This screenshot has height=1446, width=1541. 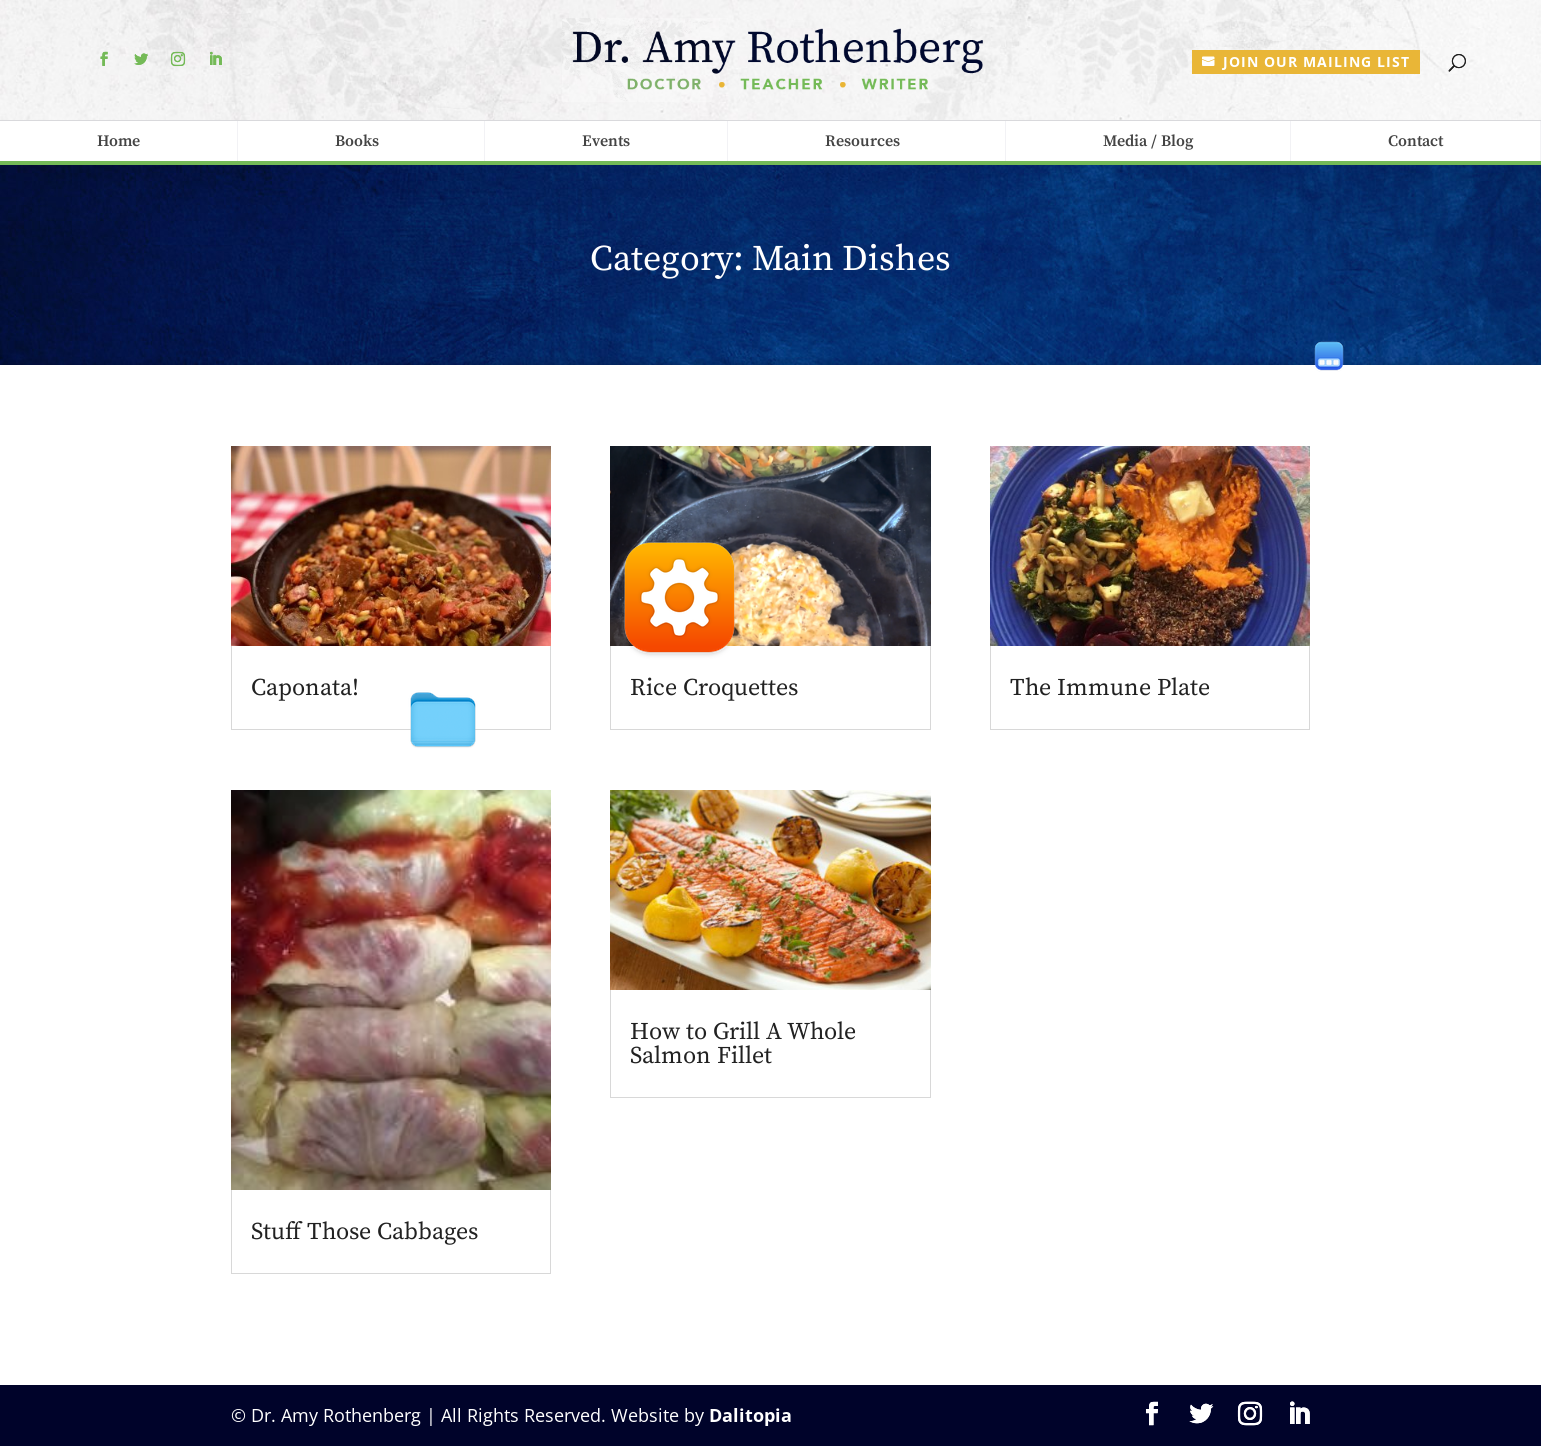 I want to click on open aptana studio IDE, so click(x=679, y=597).